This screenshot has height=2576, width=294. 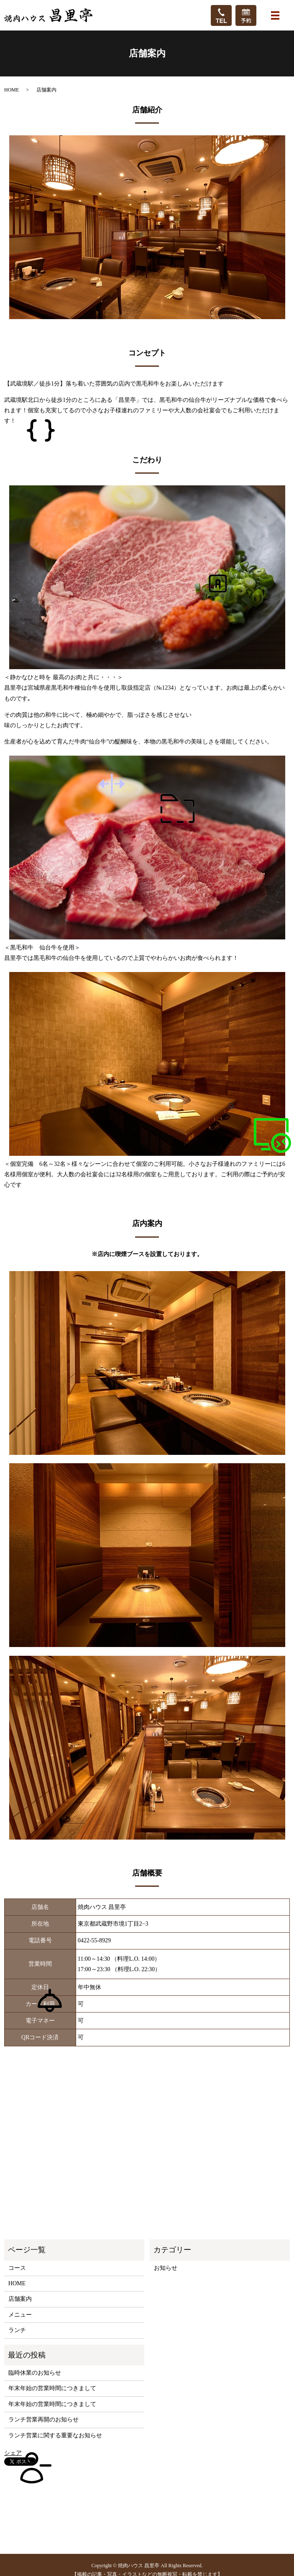 I want to click on select text formatting option A, so click(x=218, y=584).